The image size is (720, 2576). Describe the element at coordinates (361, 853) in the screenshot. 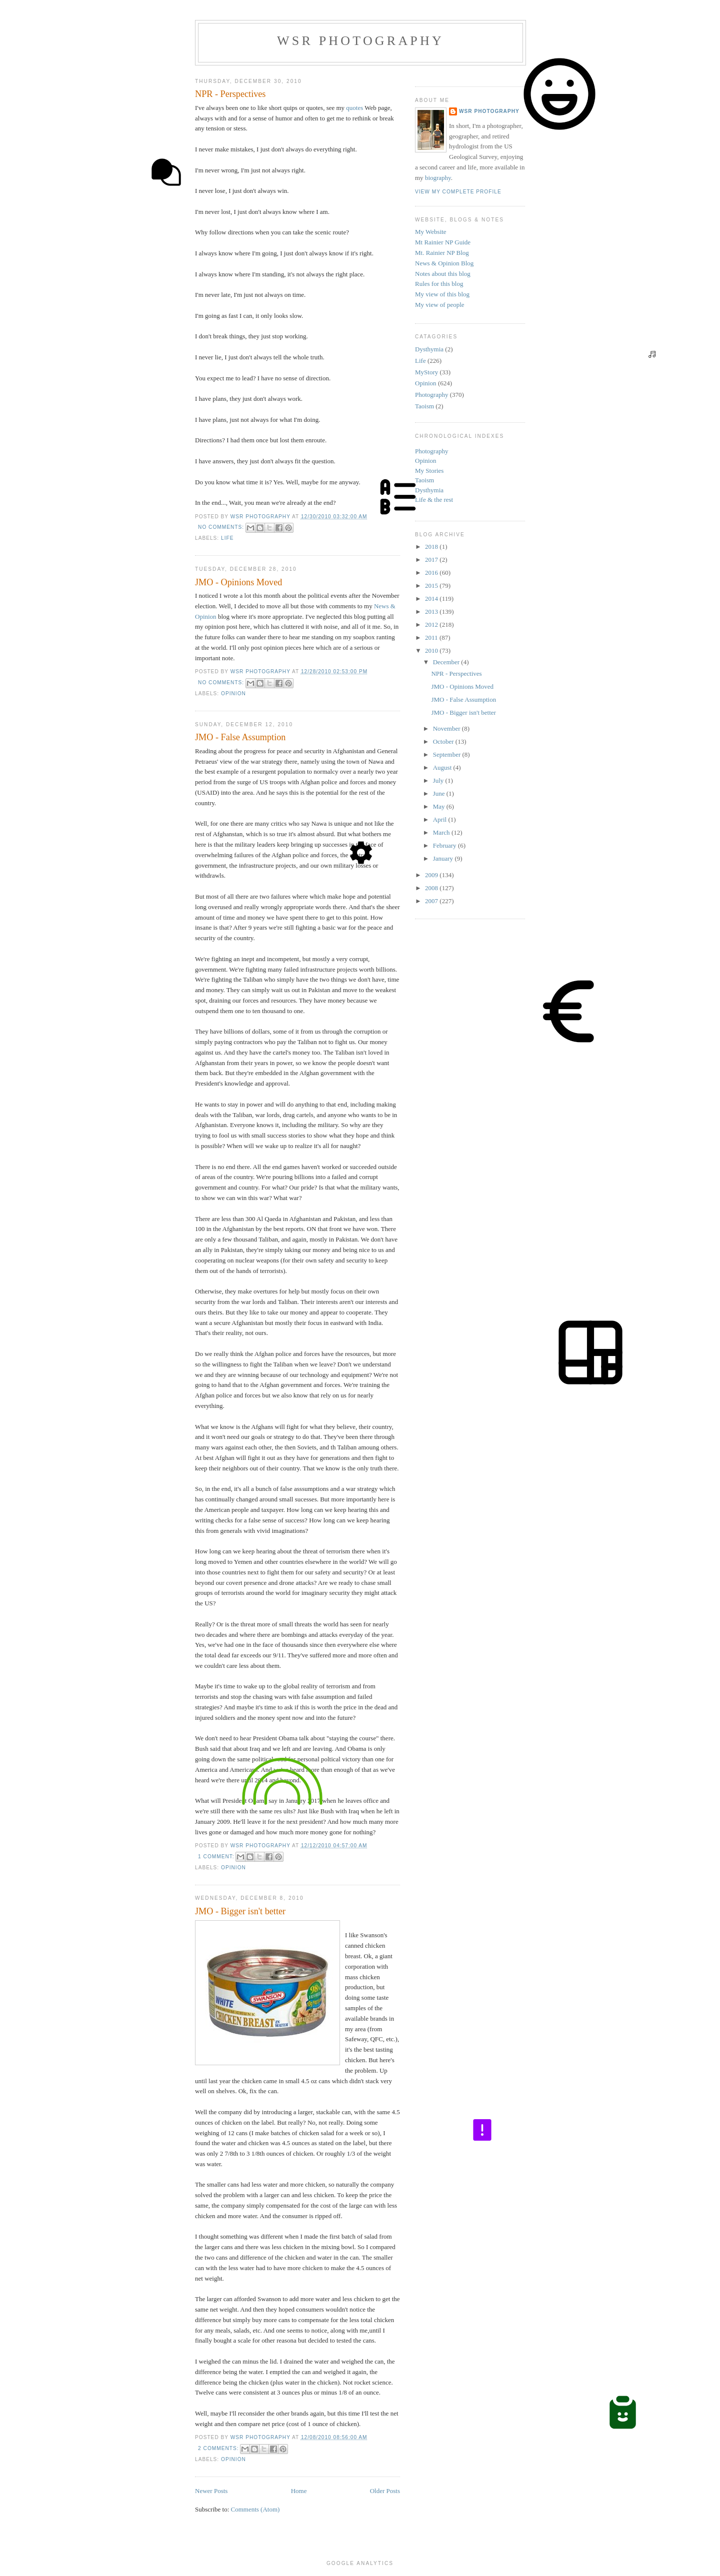

I see `open settings menu` at that location.